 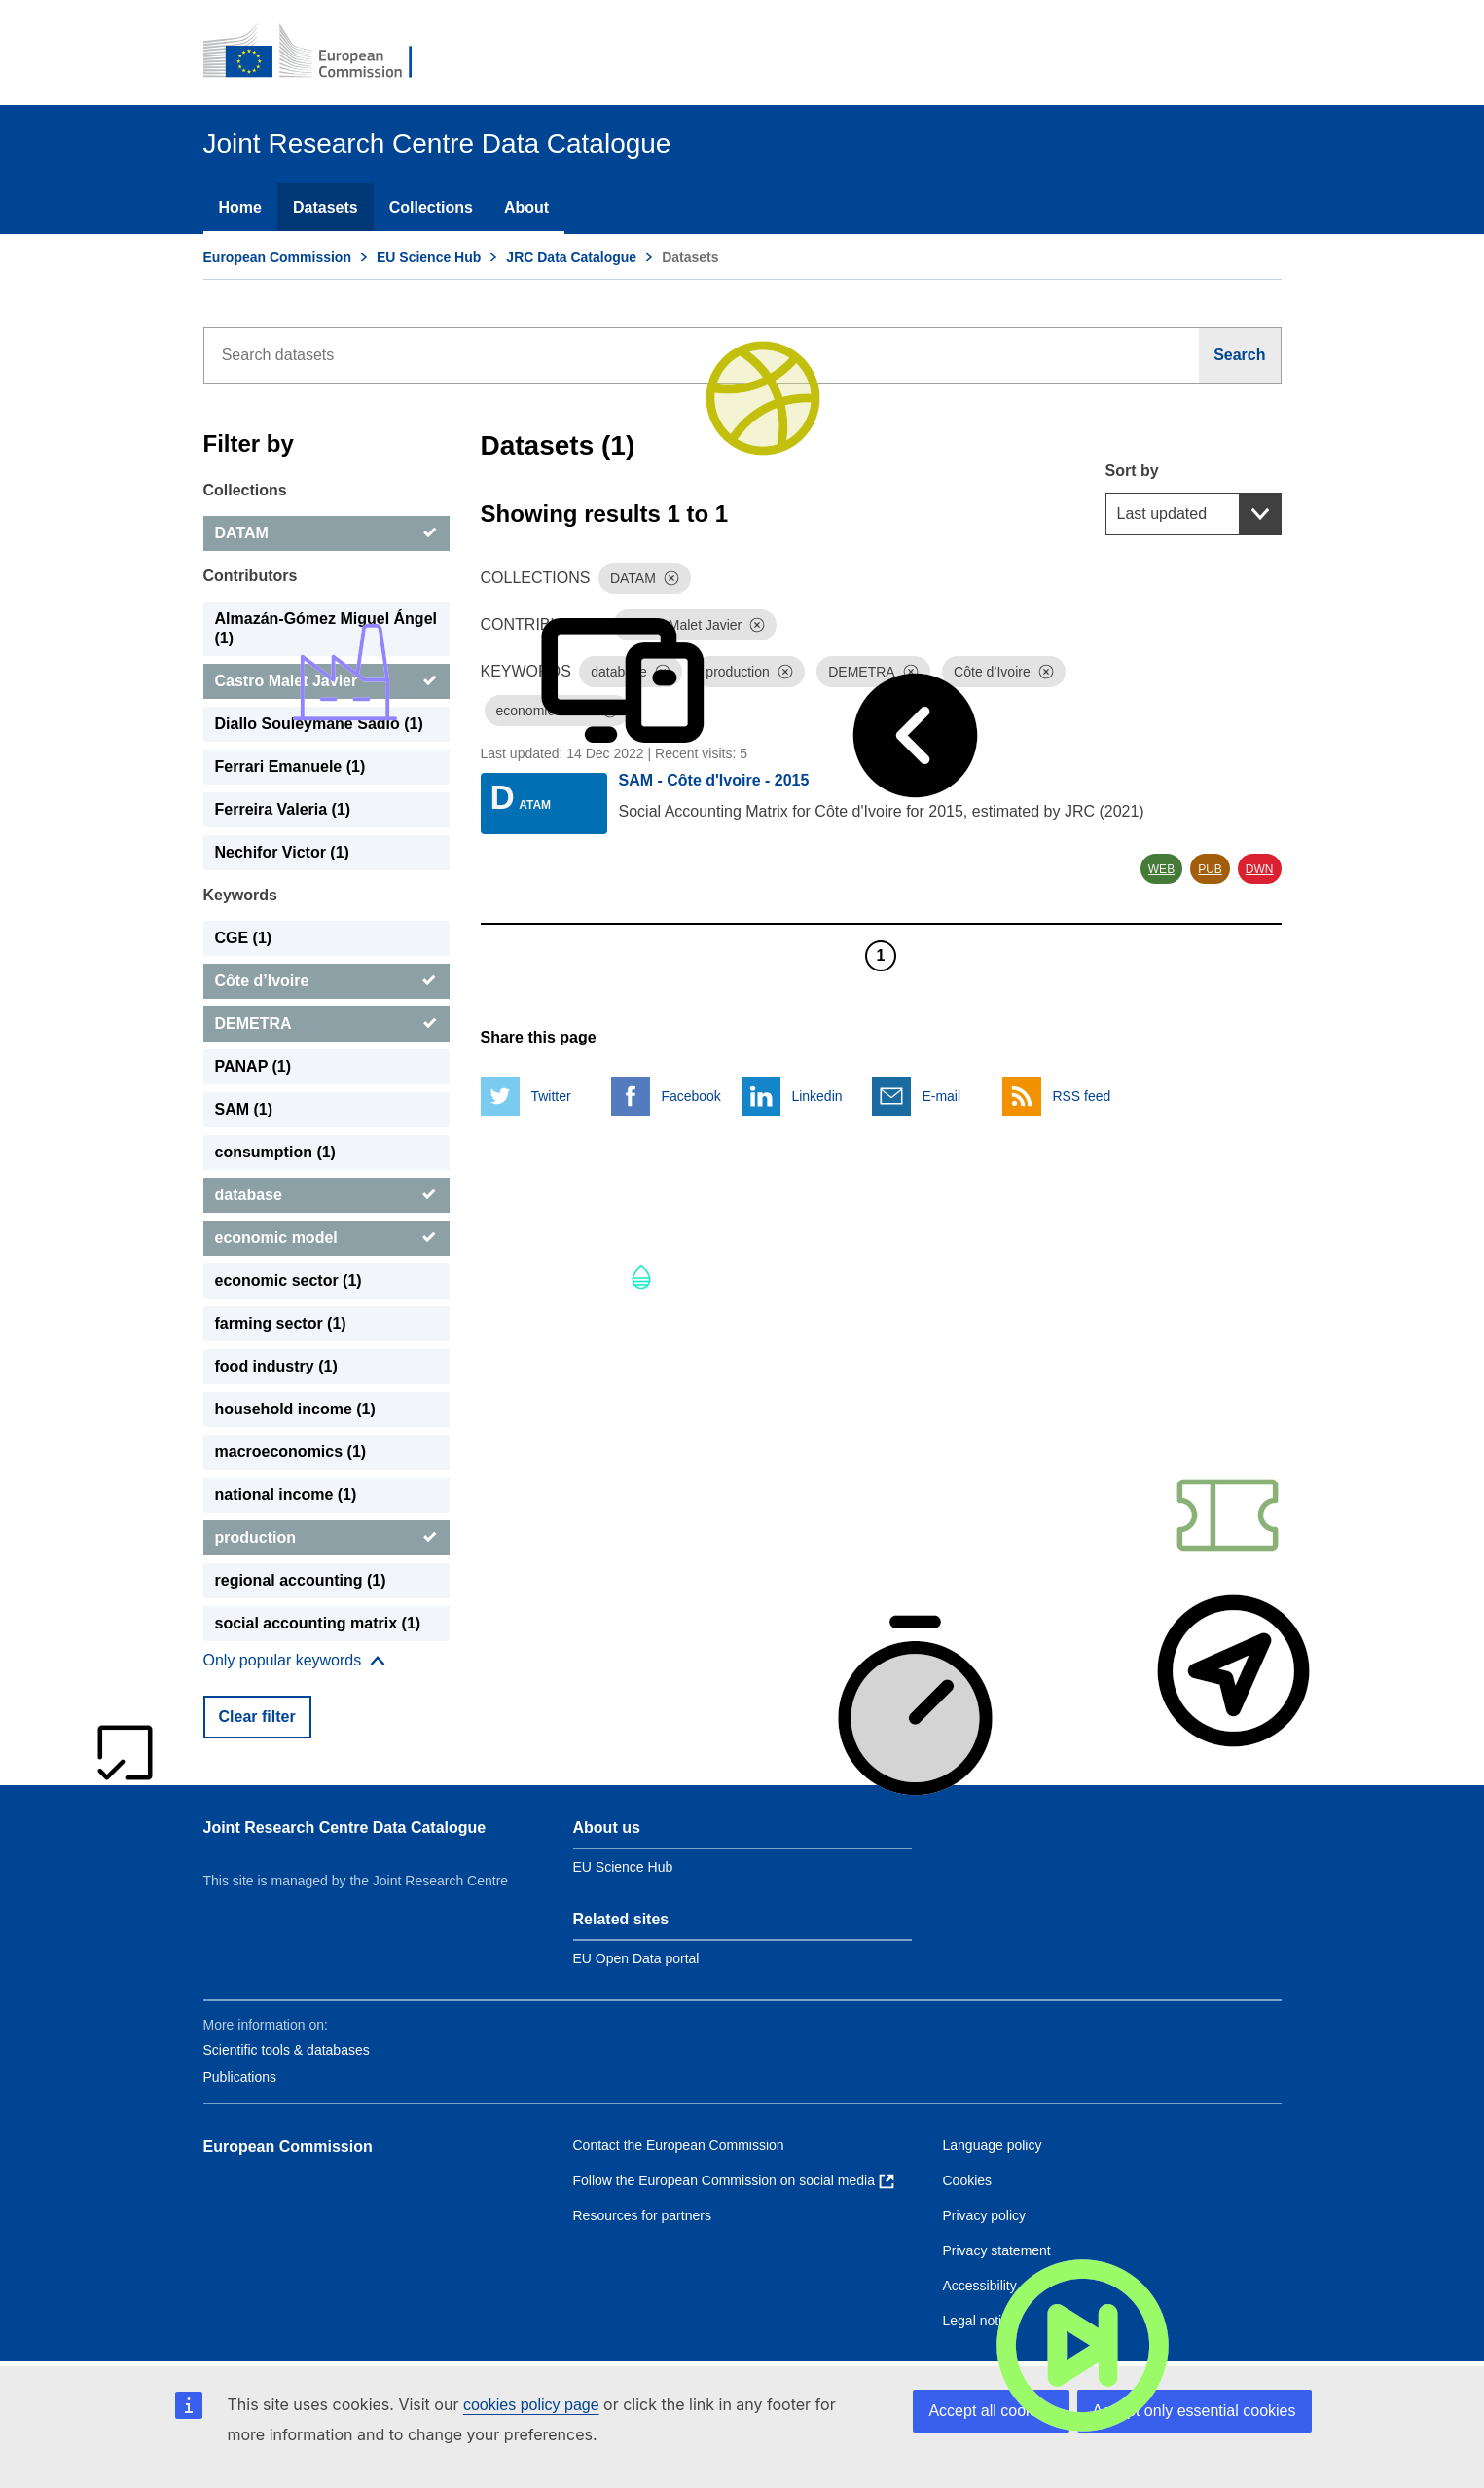 I want to click on go back to the previous screen, so click(x=915, y=735).